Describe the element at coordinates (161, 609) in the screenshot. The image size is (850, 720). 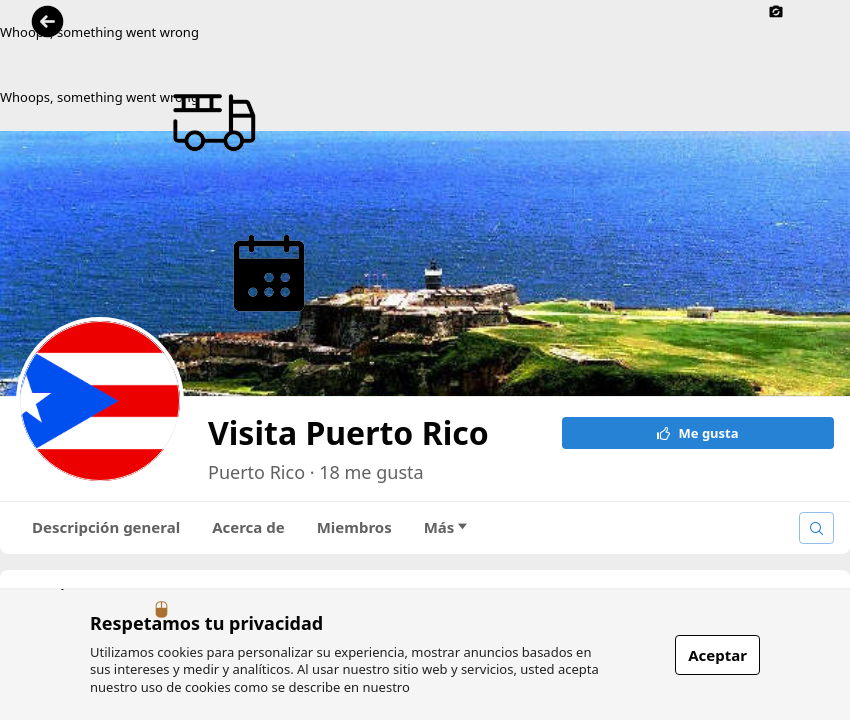
I see `indicates mouse input is available or required` at that location.